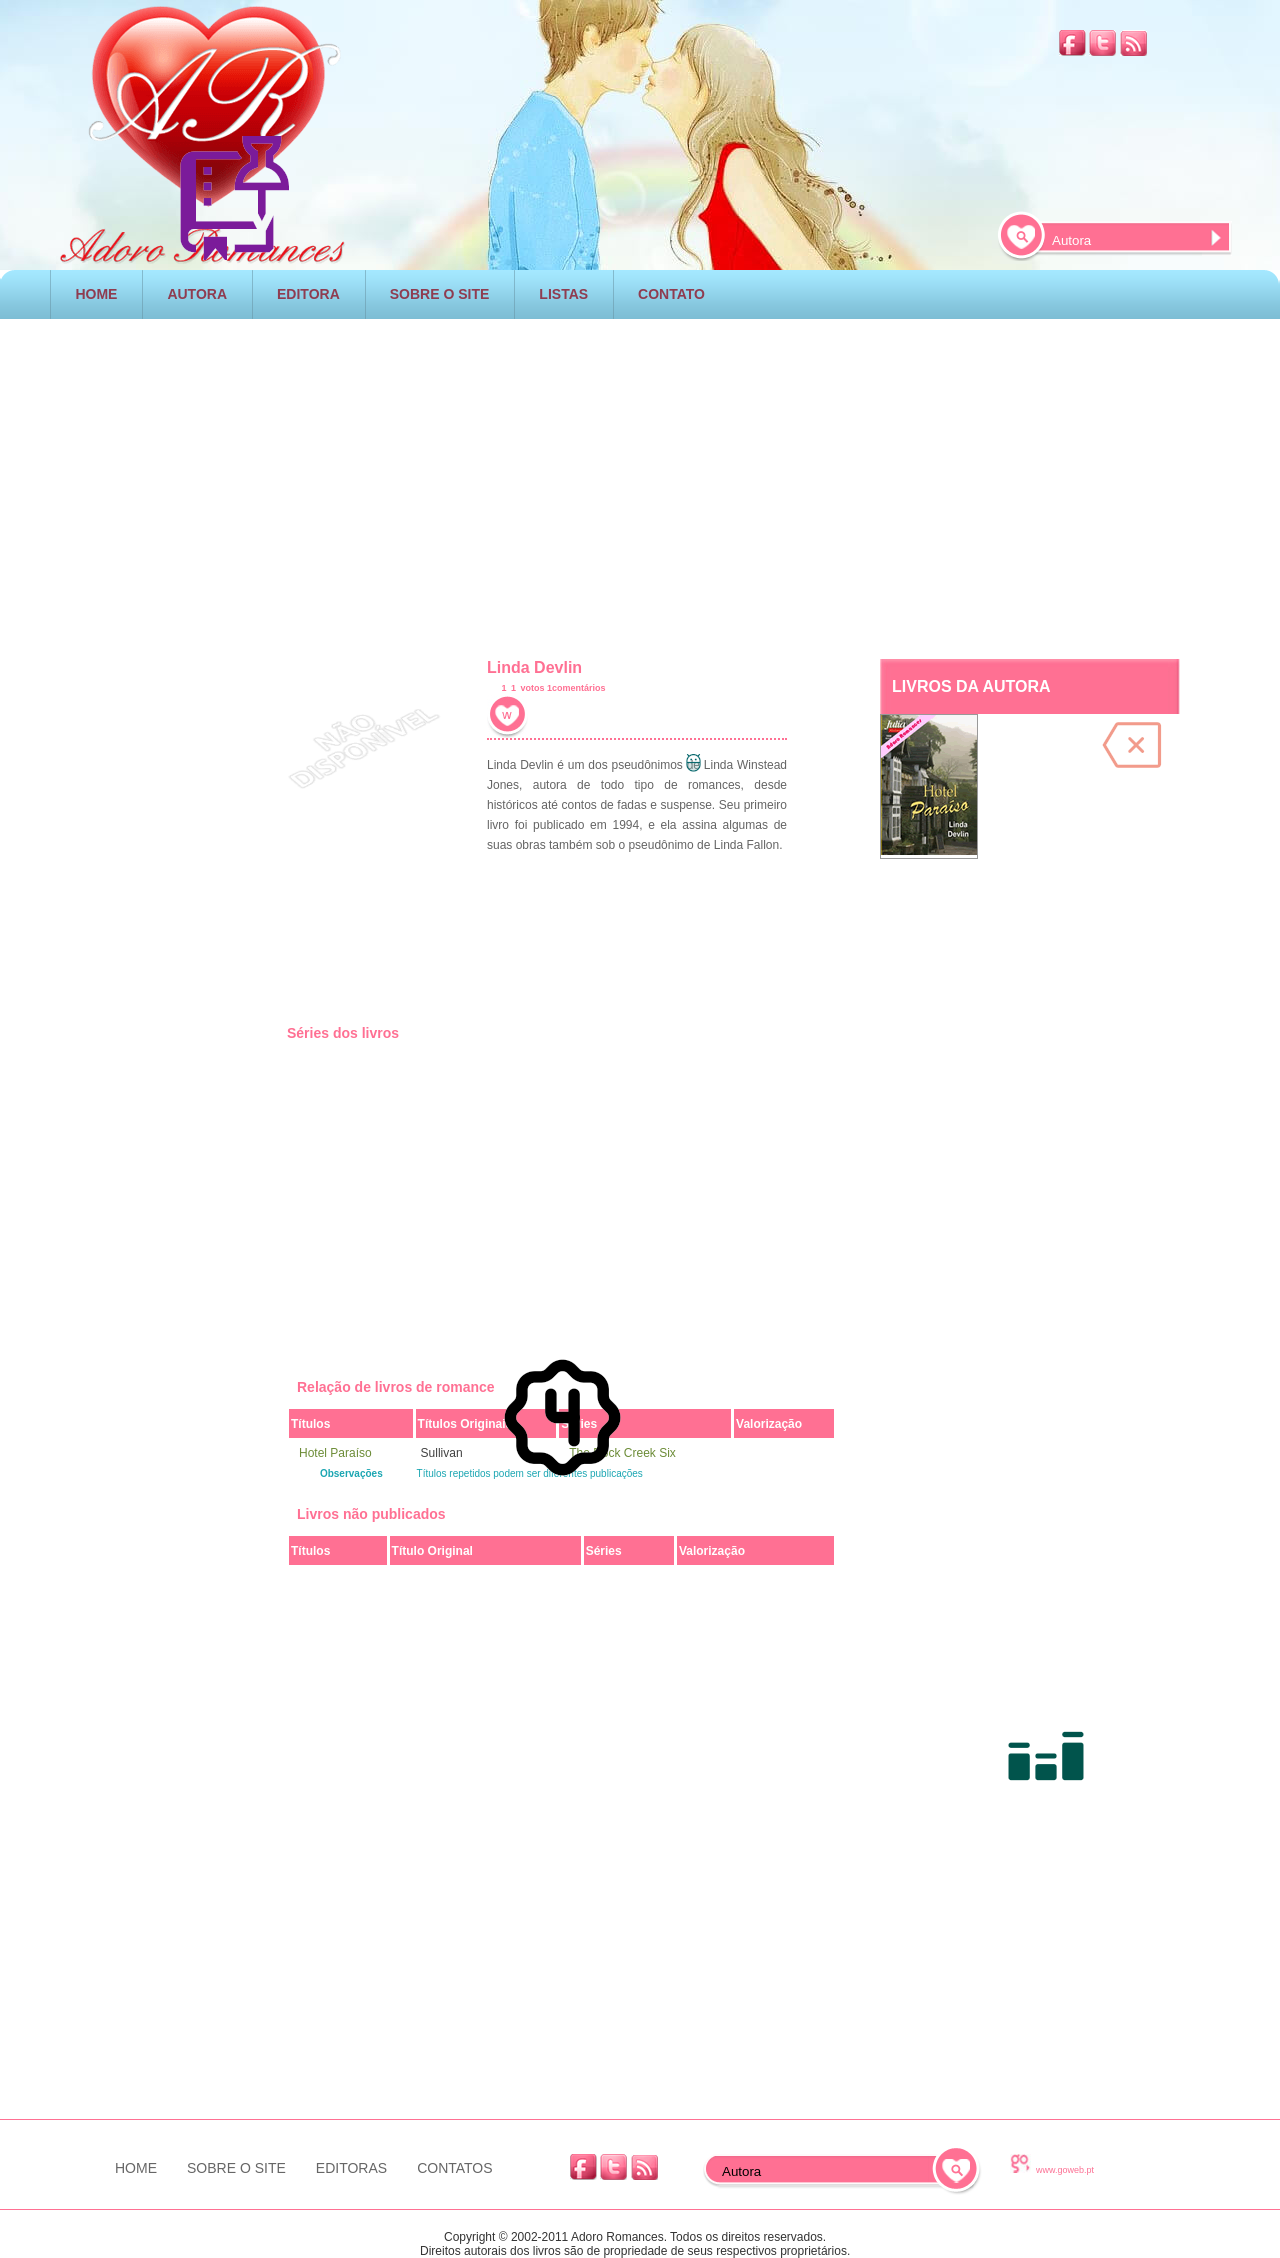 Image resolution: width=1280 pixels, height=2258 pixels. I want to click on adjust audio equalizer settings, so click(1046, 1756).